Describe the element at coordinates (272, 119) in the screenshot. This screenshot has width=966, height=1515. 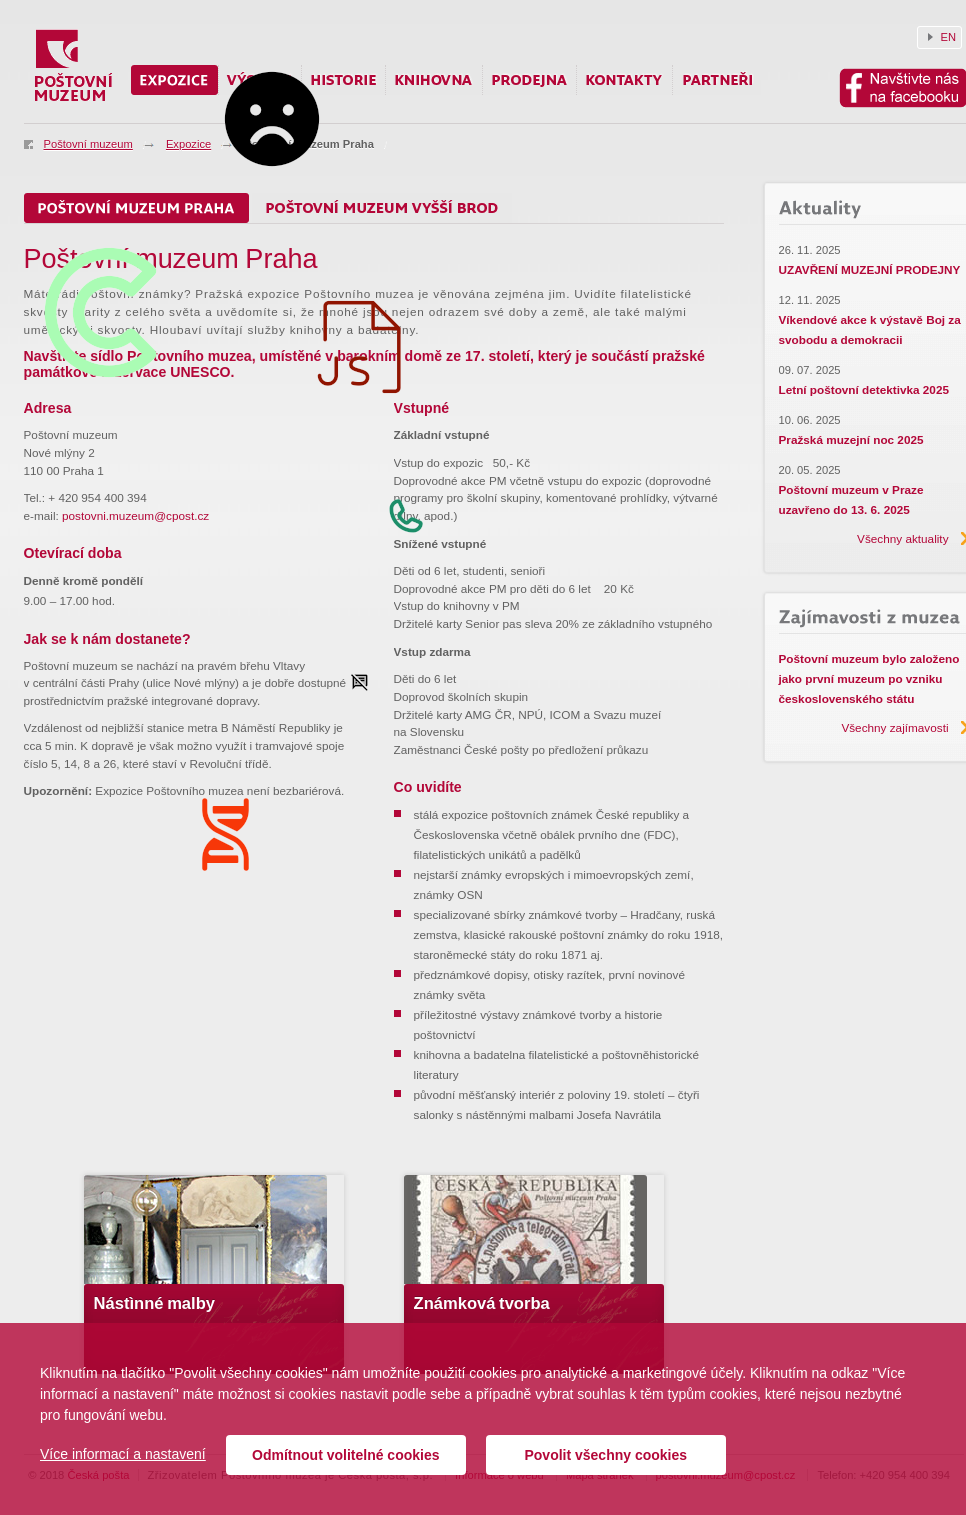
I see `indicate negative feedback or dissatisfaction` at that location.